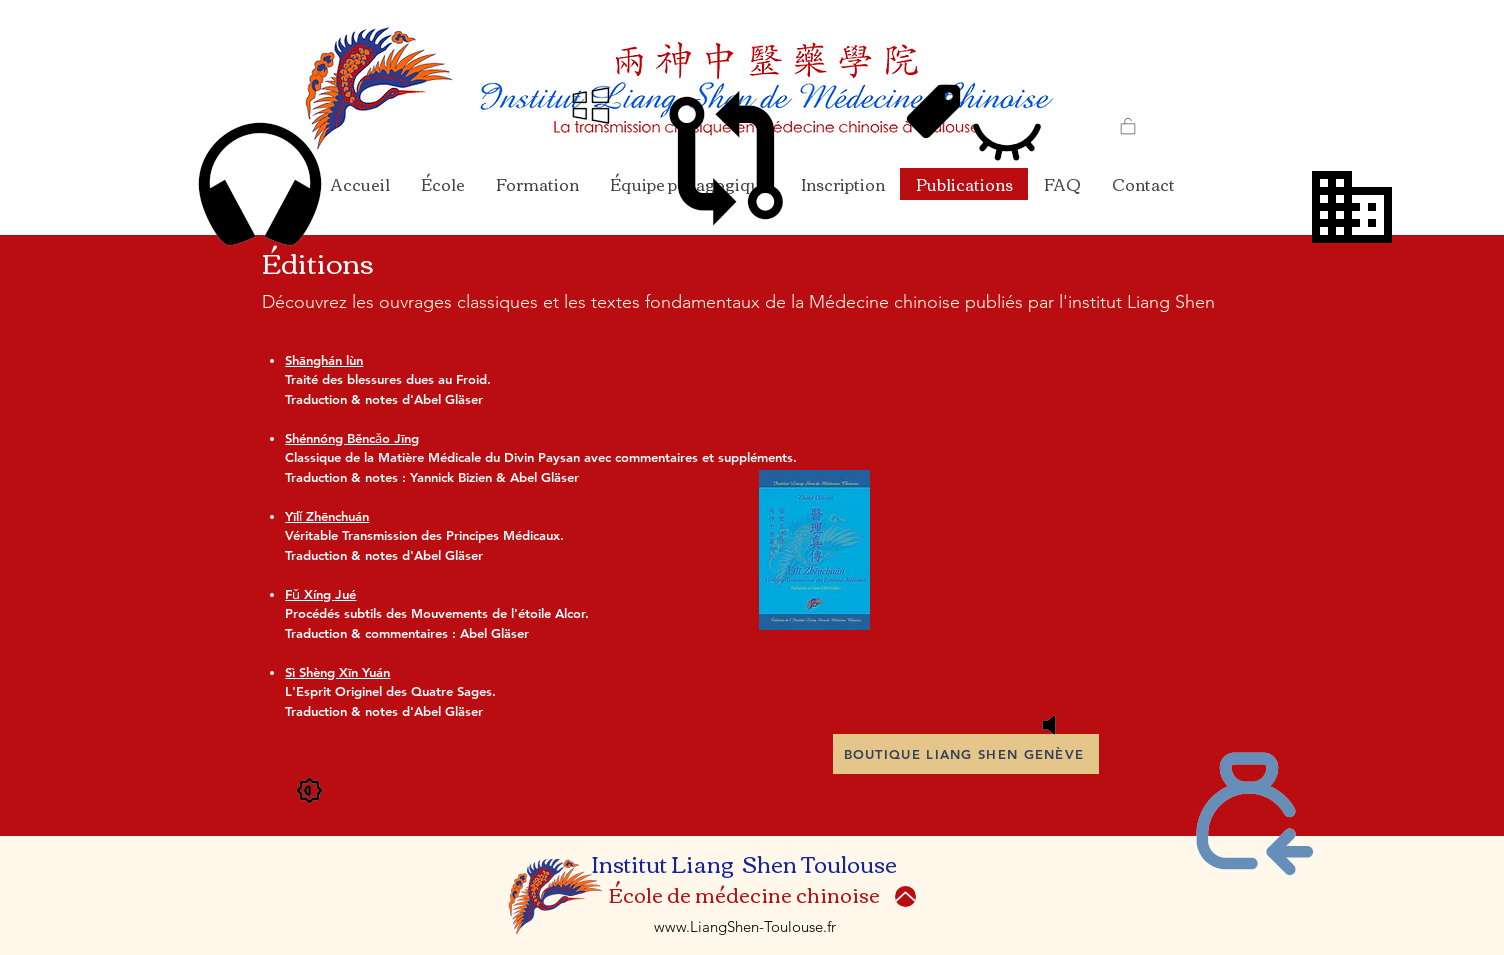 The height and width of the screenshot is (955, 1504). Describe the element at coordinates (726, 158) in the screenshot. I see `compare branches or commits in version control` at that location.